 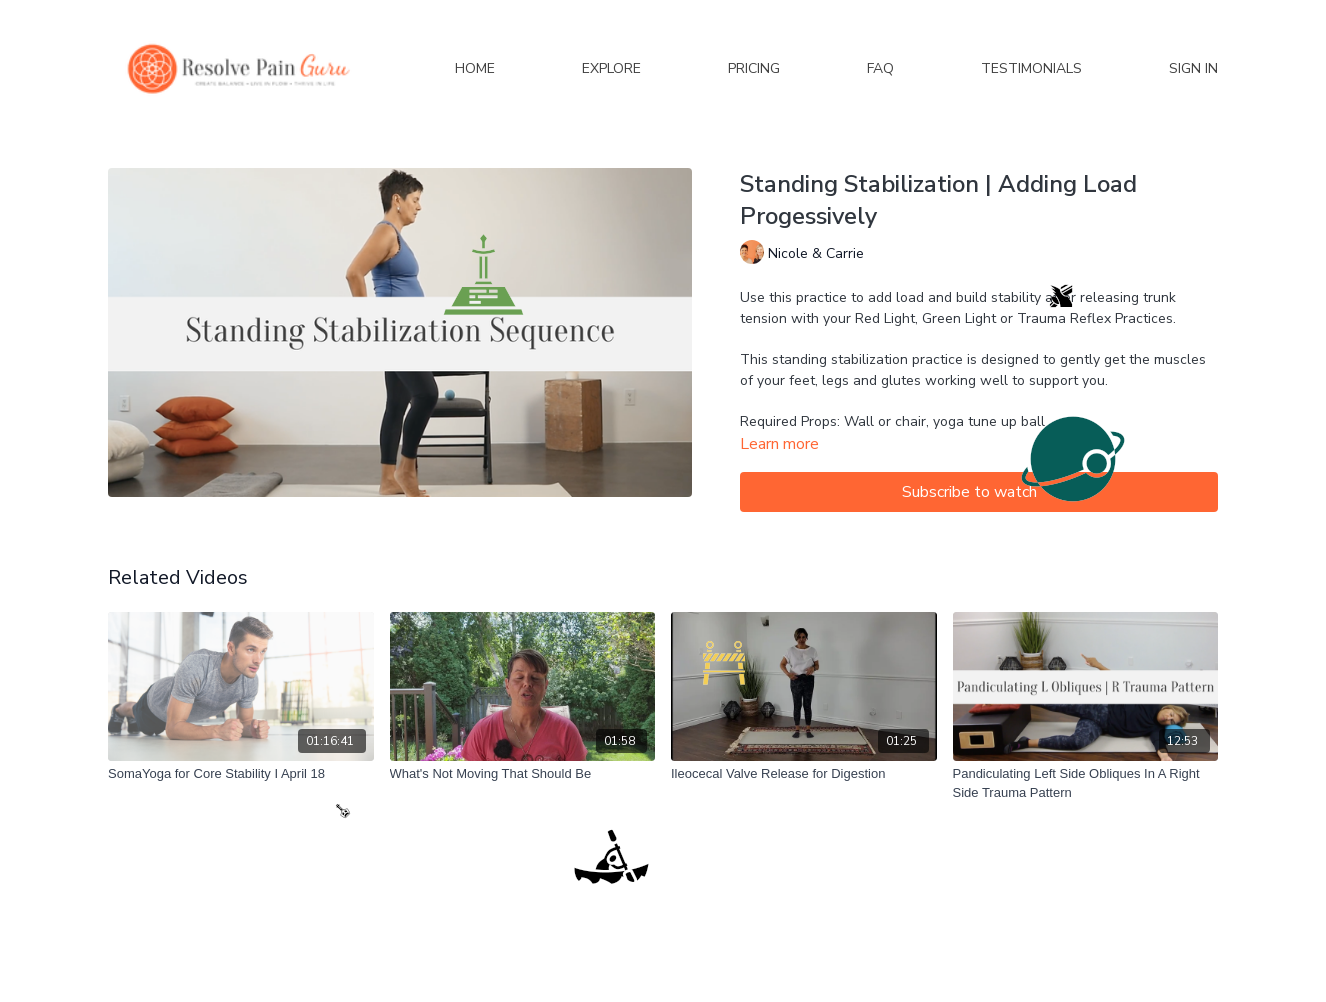 What do you see at coordinates (611, 859) in the screenshot?
I see `access kayaking or canoeing activities` at bounding box center [611, 859].